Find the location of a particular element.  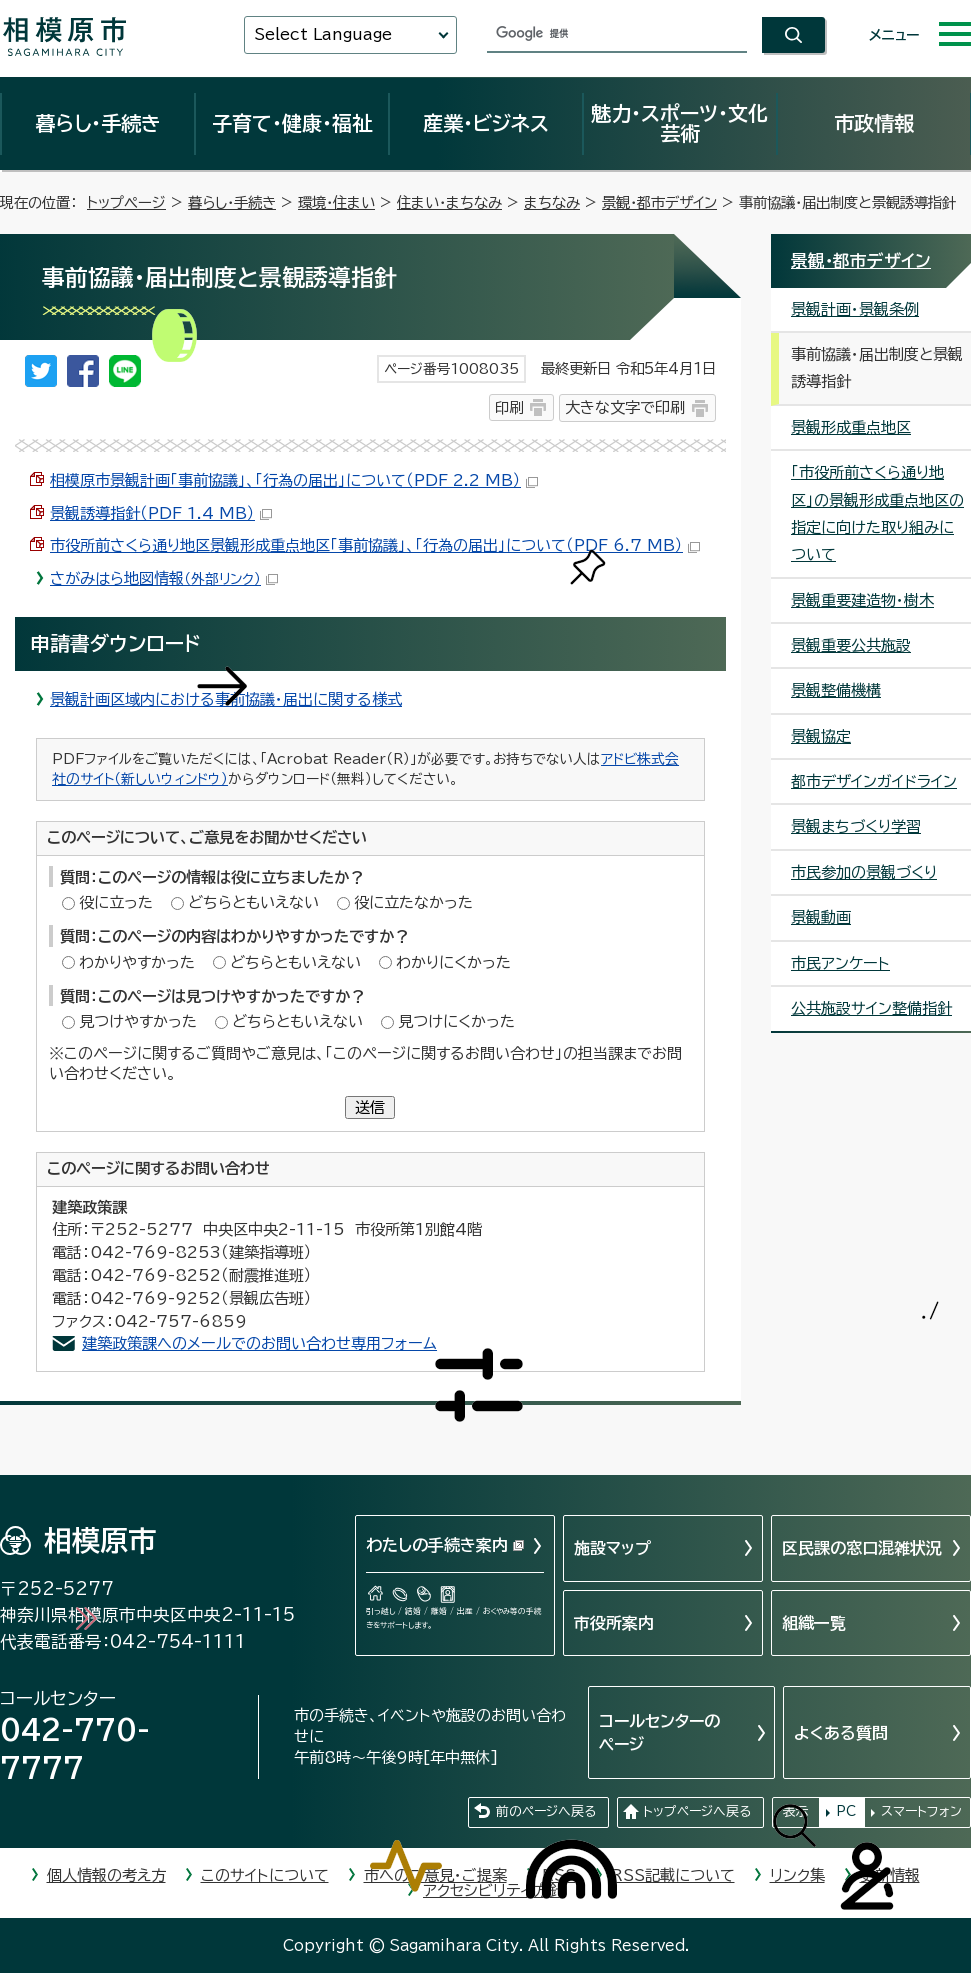

adjust settings or preferences is located at coordinates (479, 1385).